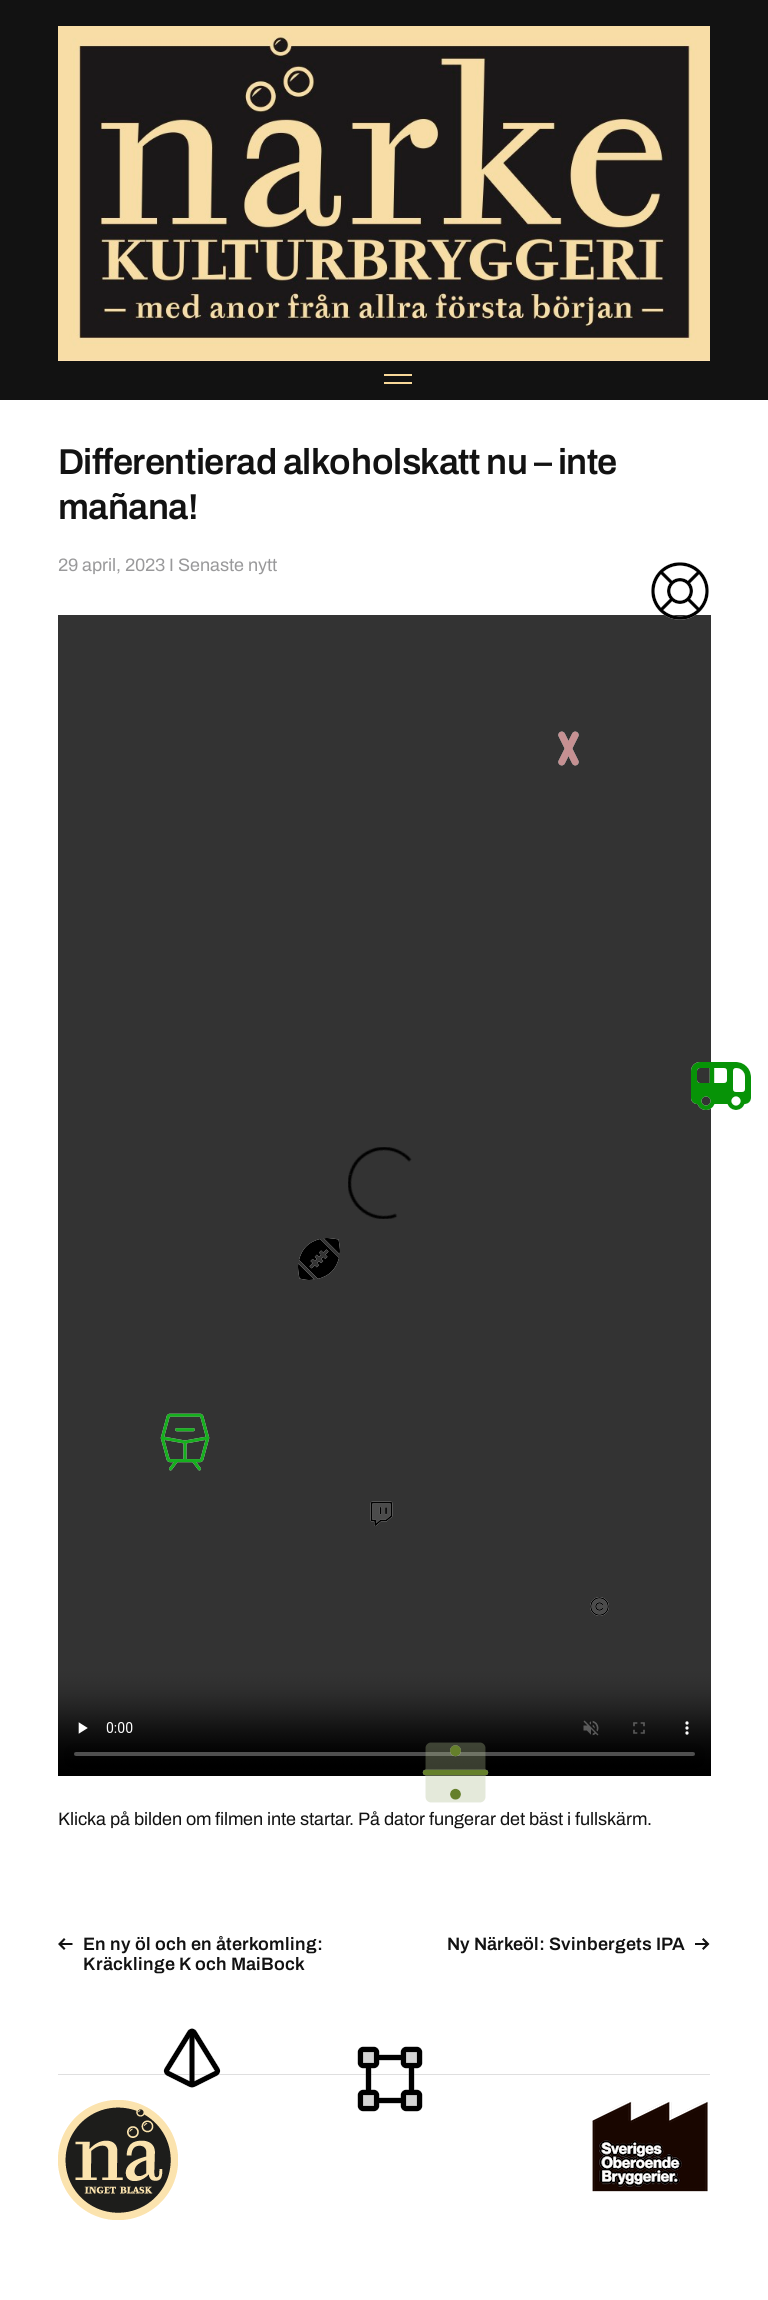  What do you see at coordinates (721, 1086) in the screenshot?
I see `view bus or public transit options` at bounding box center [721, 1086].